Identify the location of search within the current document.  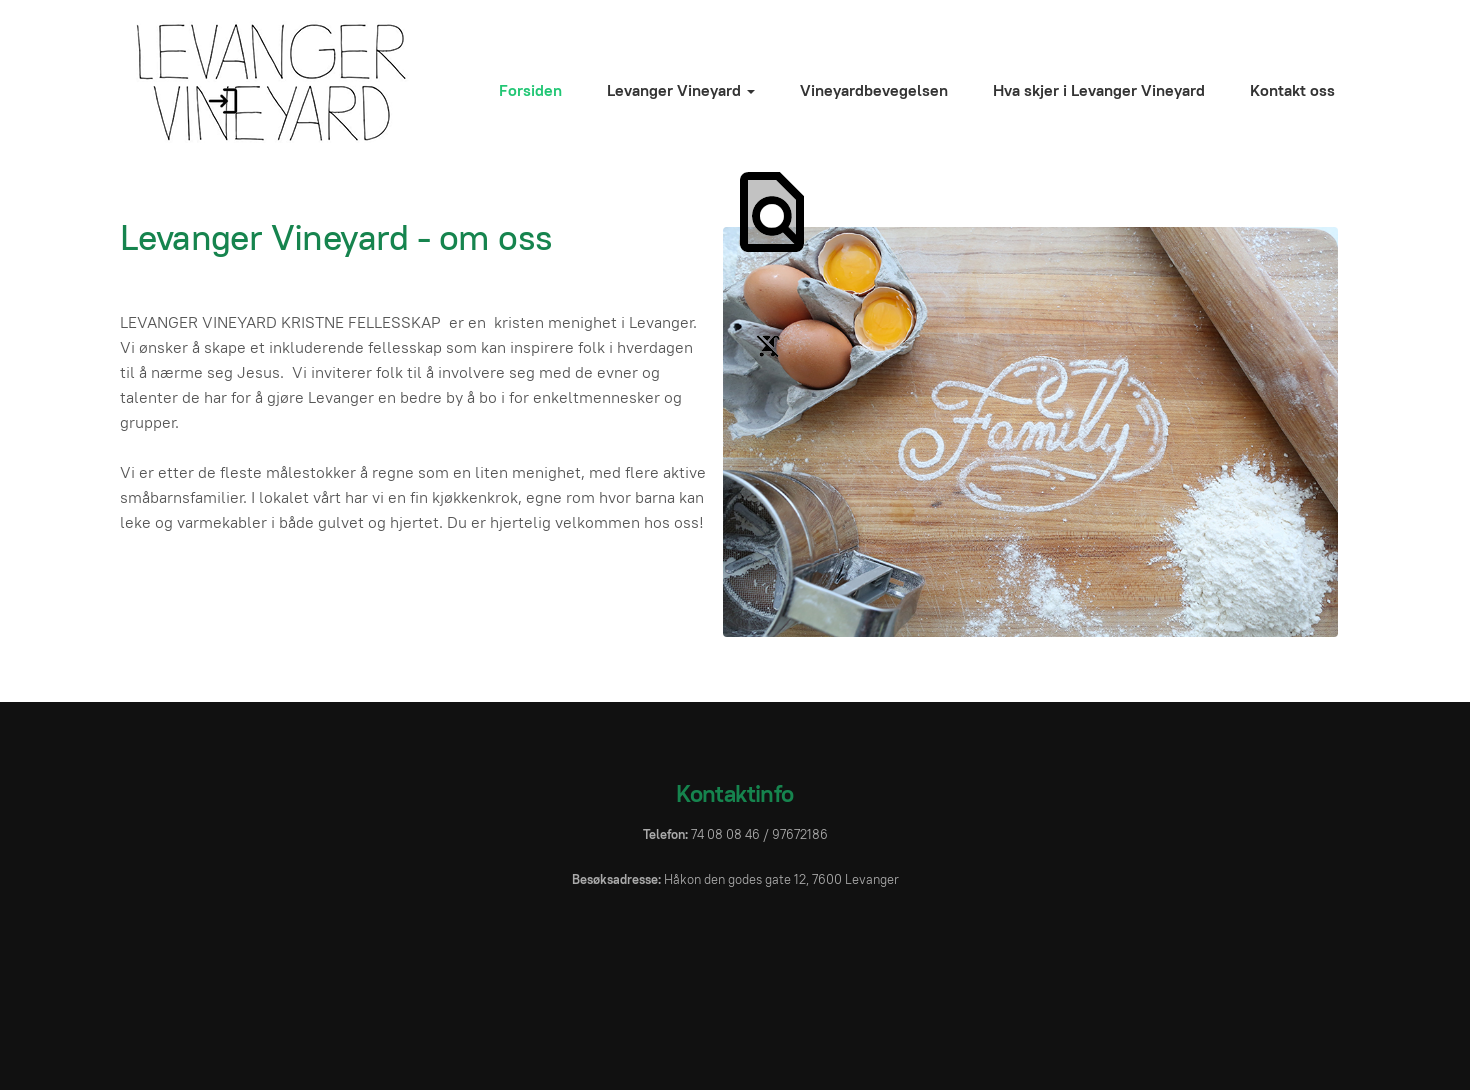
(772, 212).